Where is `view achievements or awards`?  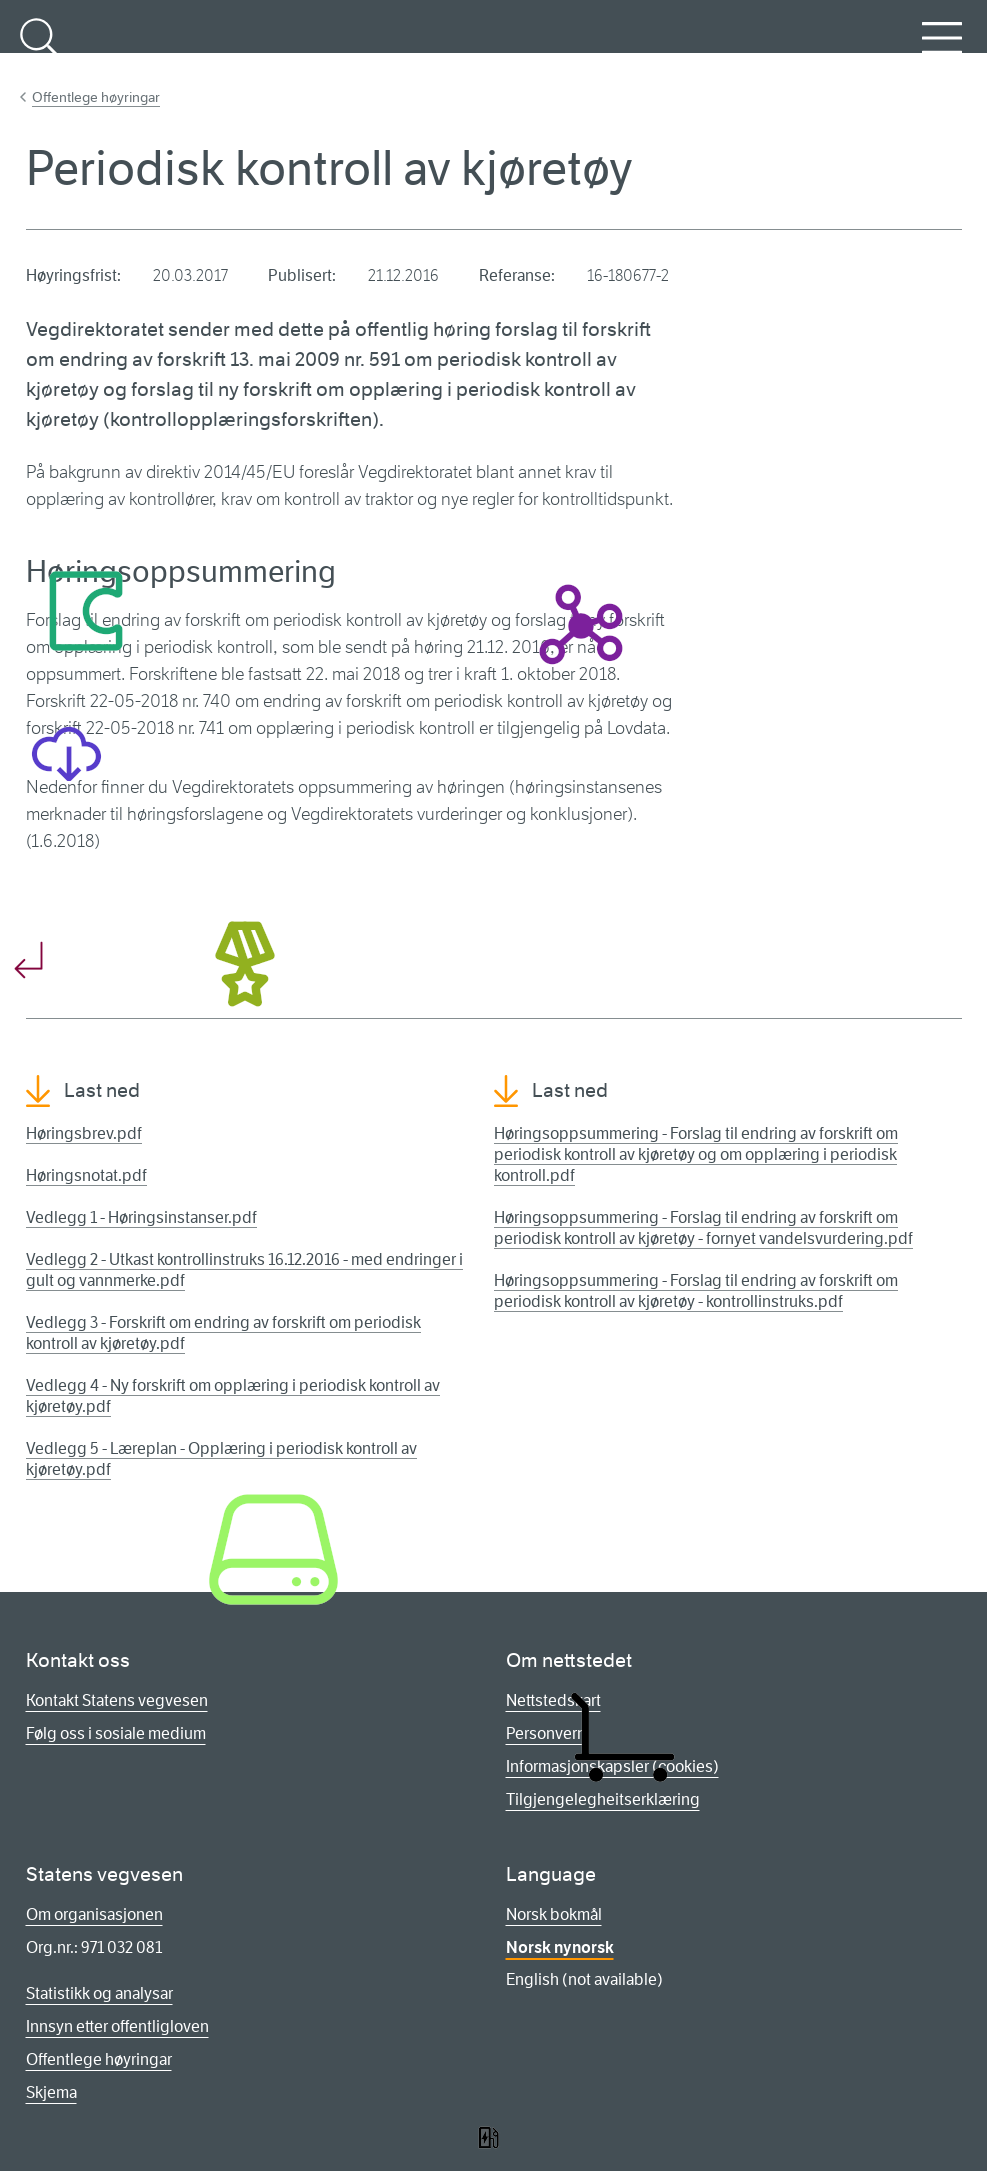
view achievements or awards is located at coordinates (245, 964).